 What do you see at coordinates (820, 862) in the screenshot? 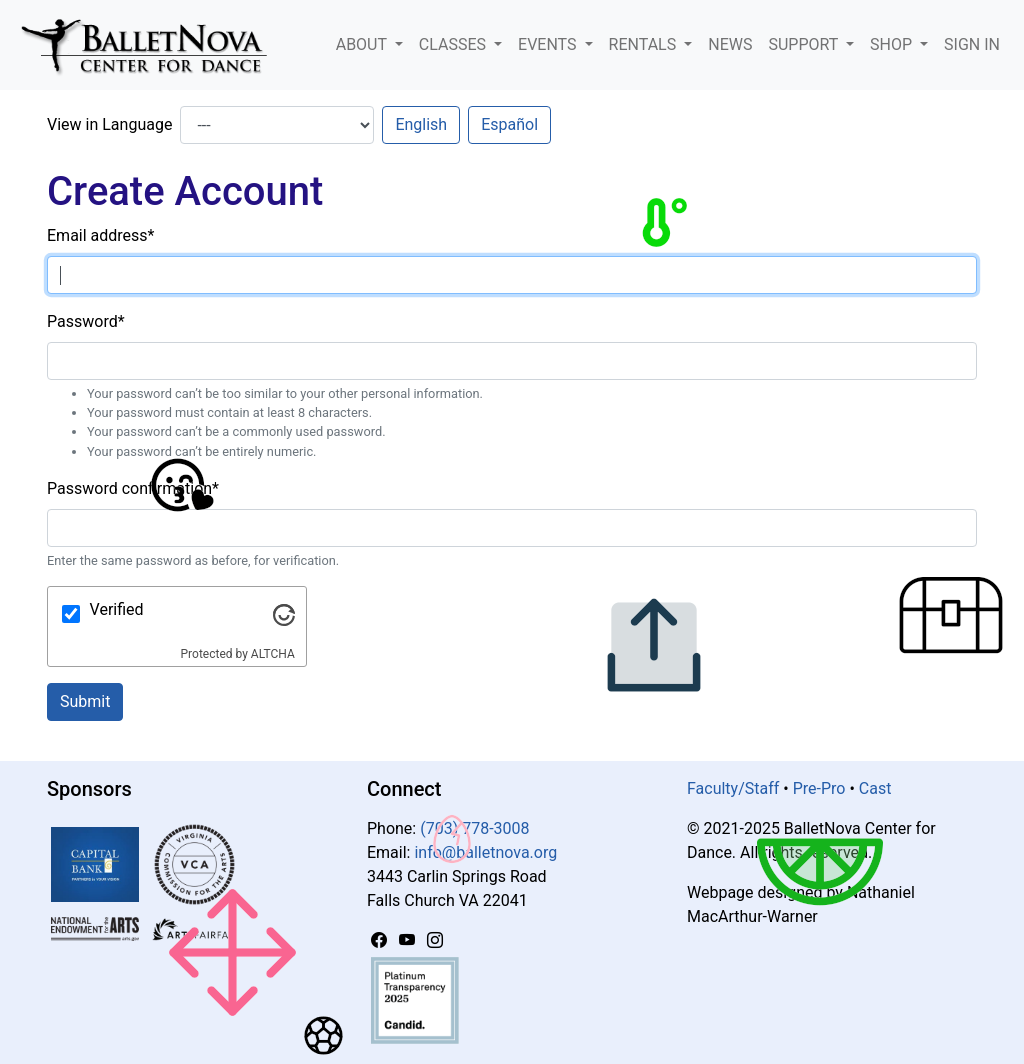
I see `indicates citrus or fruit-related content` at bounding box center [820, 862].